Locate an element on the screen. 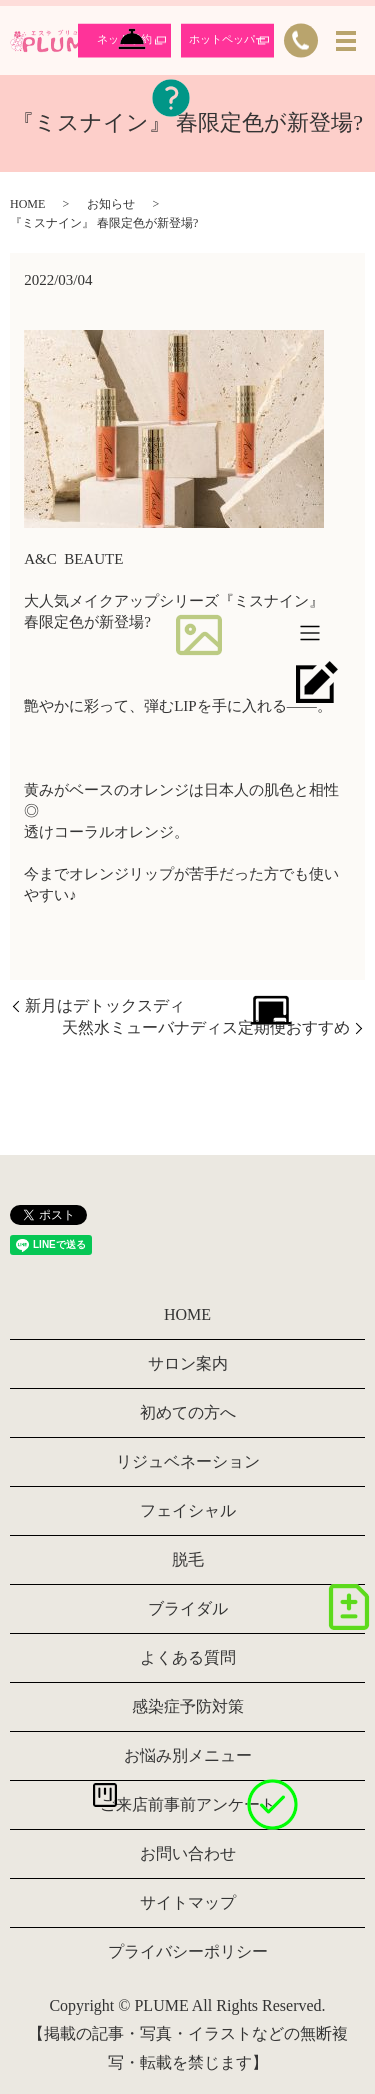 This screenshot has height=2094, width=375. access whiteboard or presentation mode is located at coordinates (271, 1011).